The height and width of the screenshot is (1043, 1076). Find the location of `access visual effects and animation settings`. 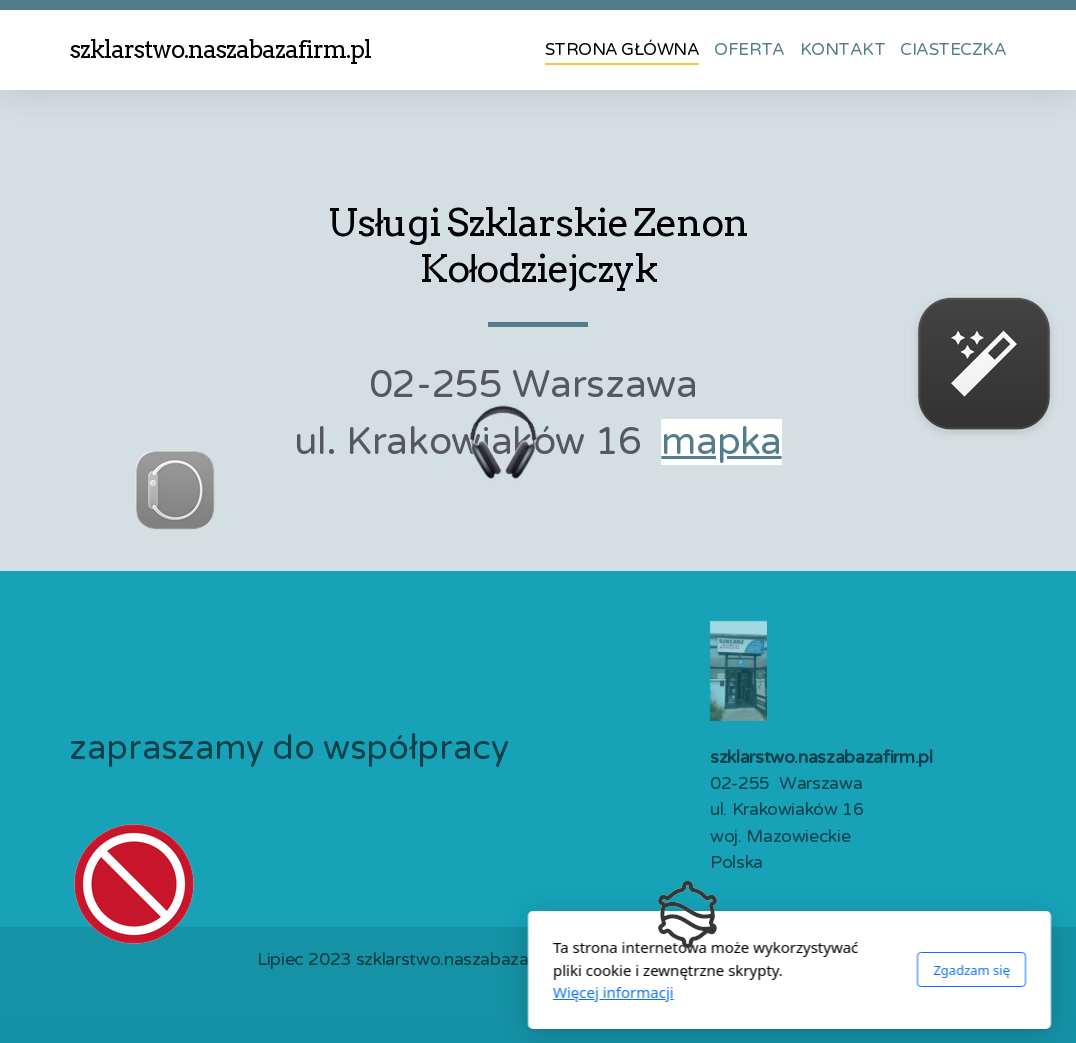

access visual effects and animation settings is located at coordinates (984, 366).